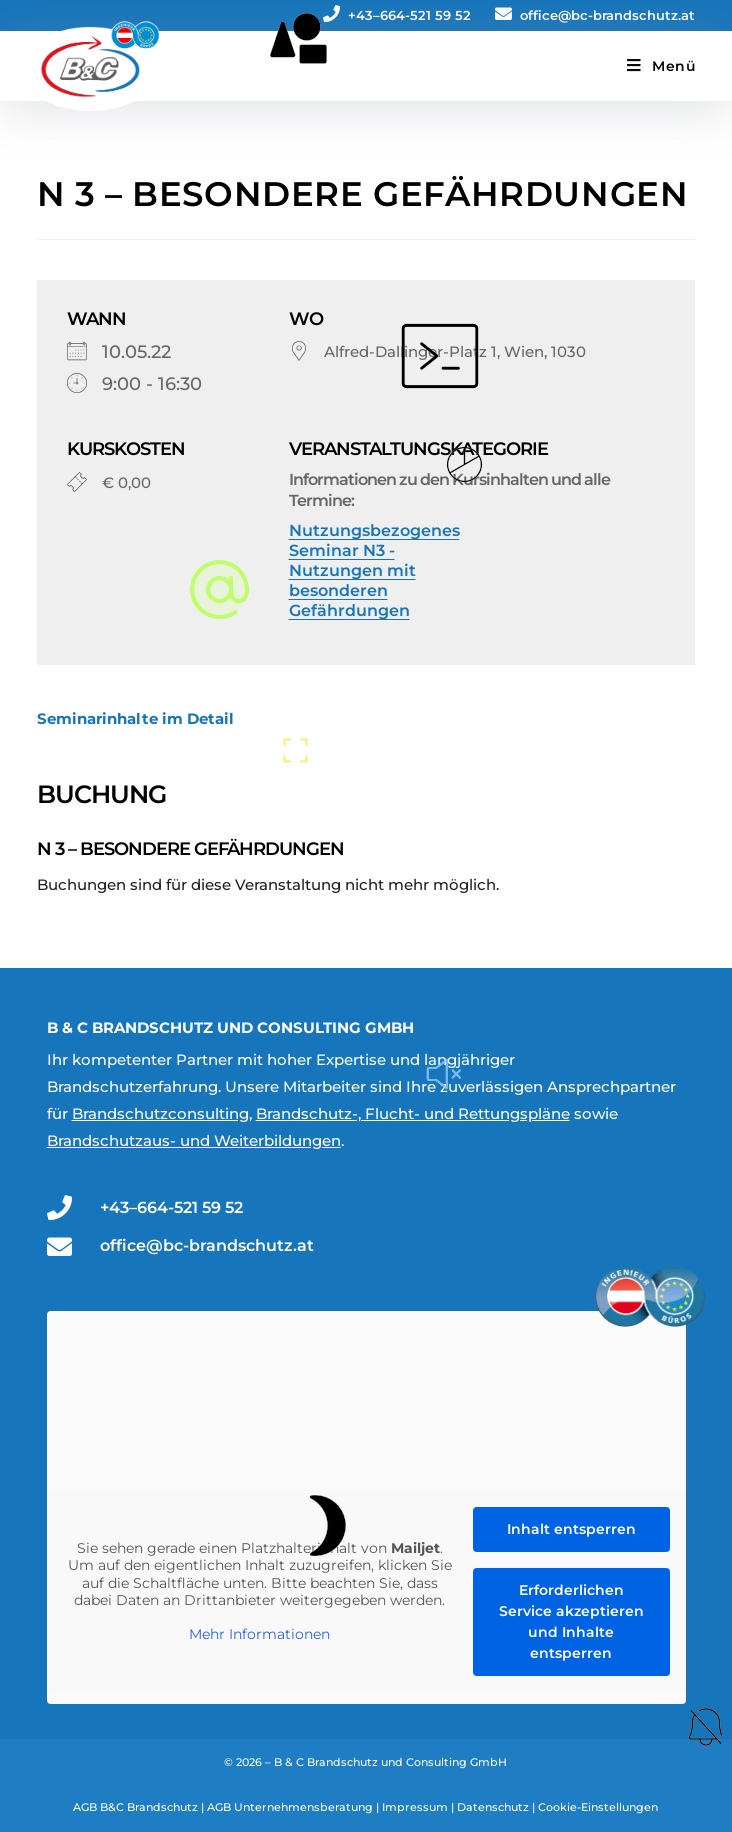 The image size is (732, 1832). I want to click on mute notifications, so click(706, 1727).